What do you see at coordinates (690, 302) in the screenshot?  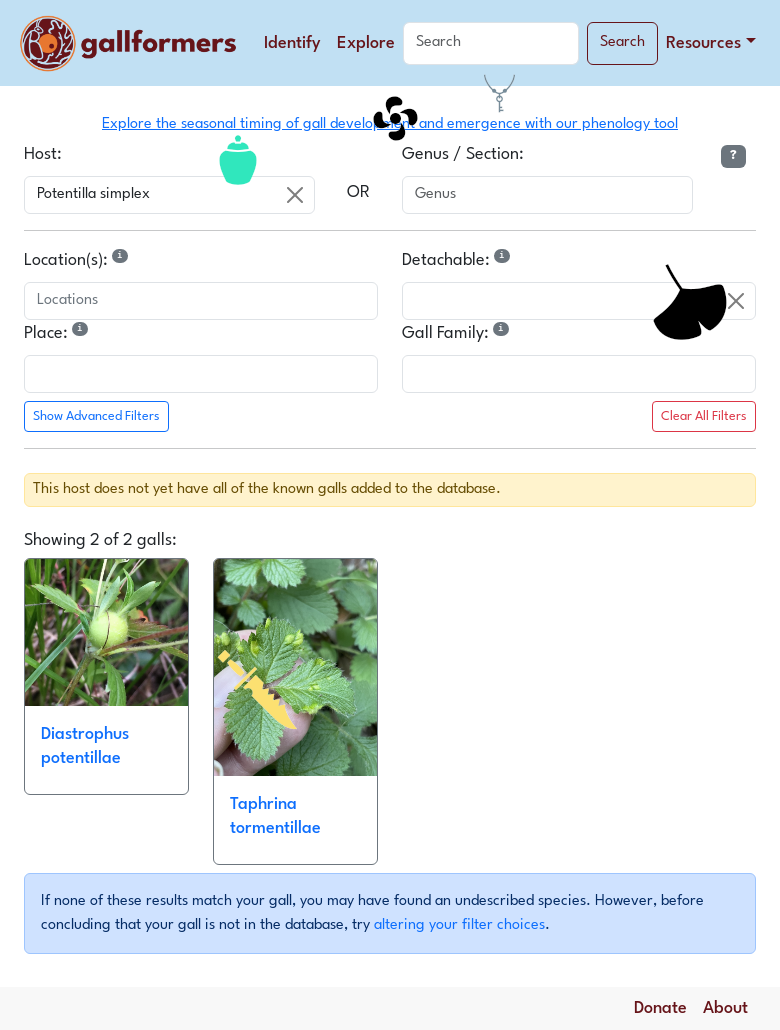 I see `nature or botanical category indicator` at bounding box center [690, 302].